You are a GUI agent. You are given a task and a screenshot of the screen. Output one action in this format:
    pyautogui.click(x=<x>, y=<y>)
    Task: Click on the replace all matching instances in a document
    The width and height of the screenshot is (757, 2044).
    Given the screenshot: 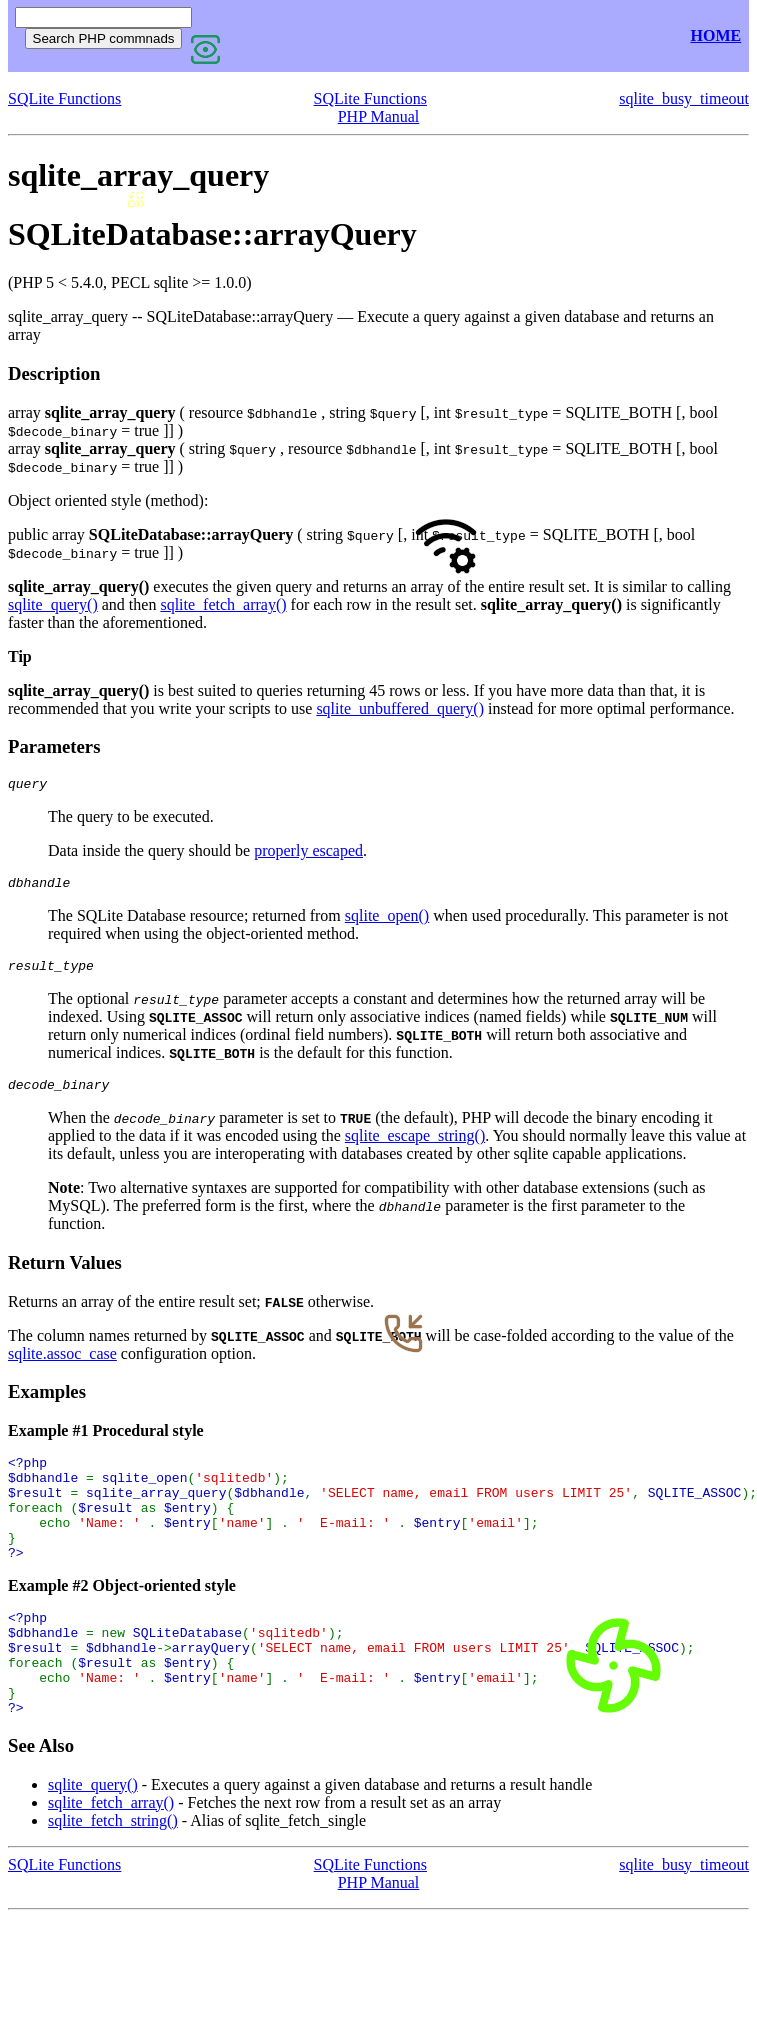 What is the action you would take?
    pyautogui.click(x=135, y=199)
    